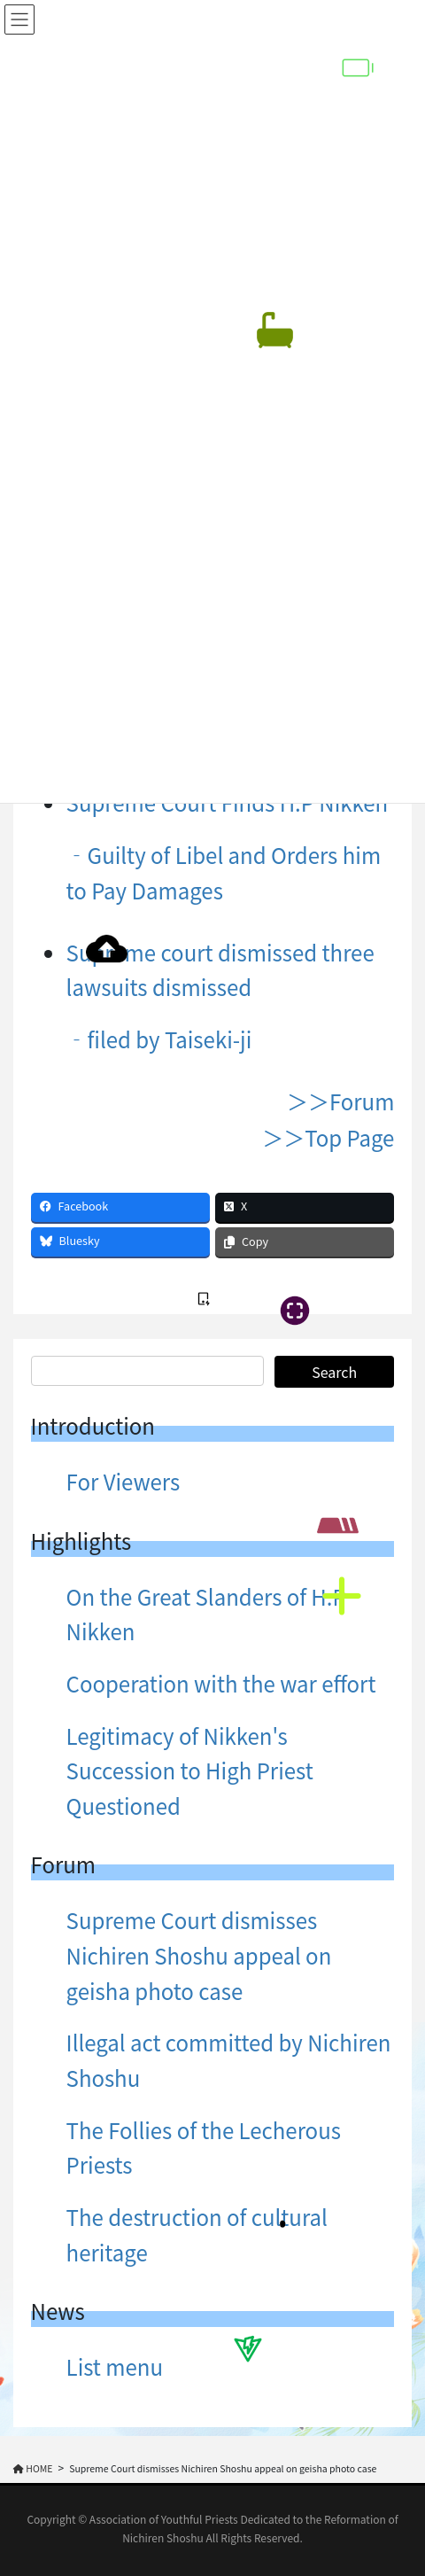  What do you see at coordinates (106, 948) in the screenshot?
I see `upload file to cloud storage` at bounding box center [106, 948].